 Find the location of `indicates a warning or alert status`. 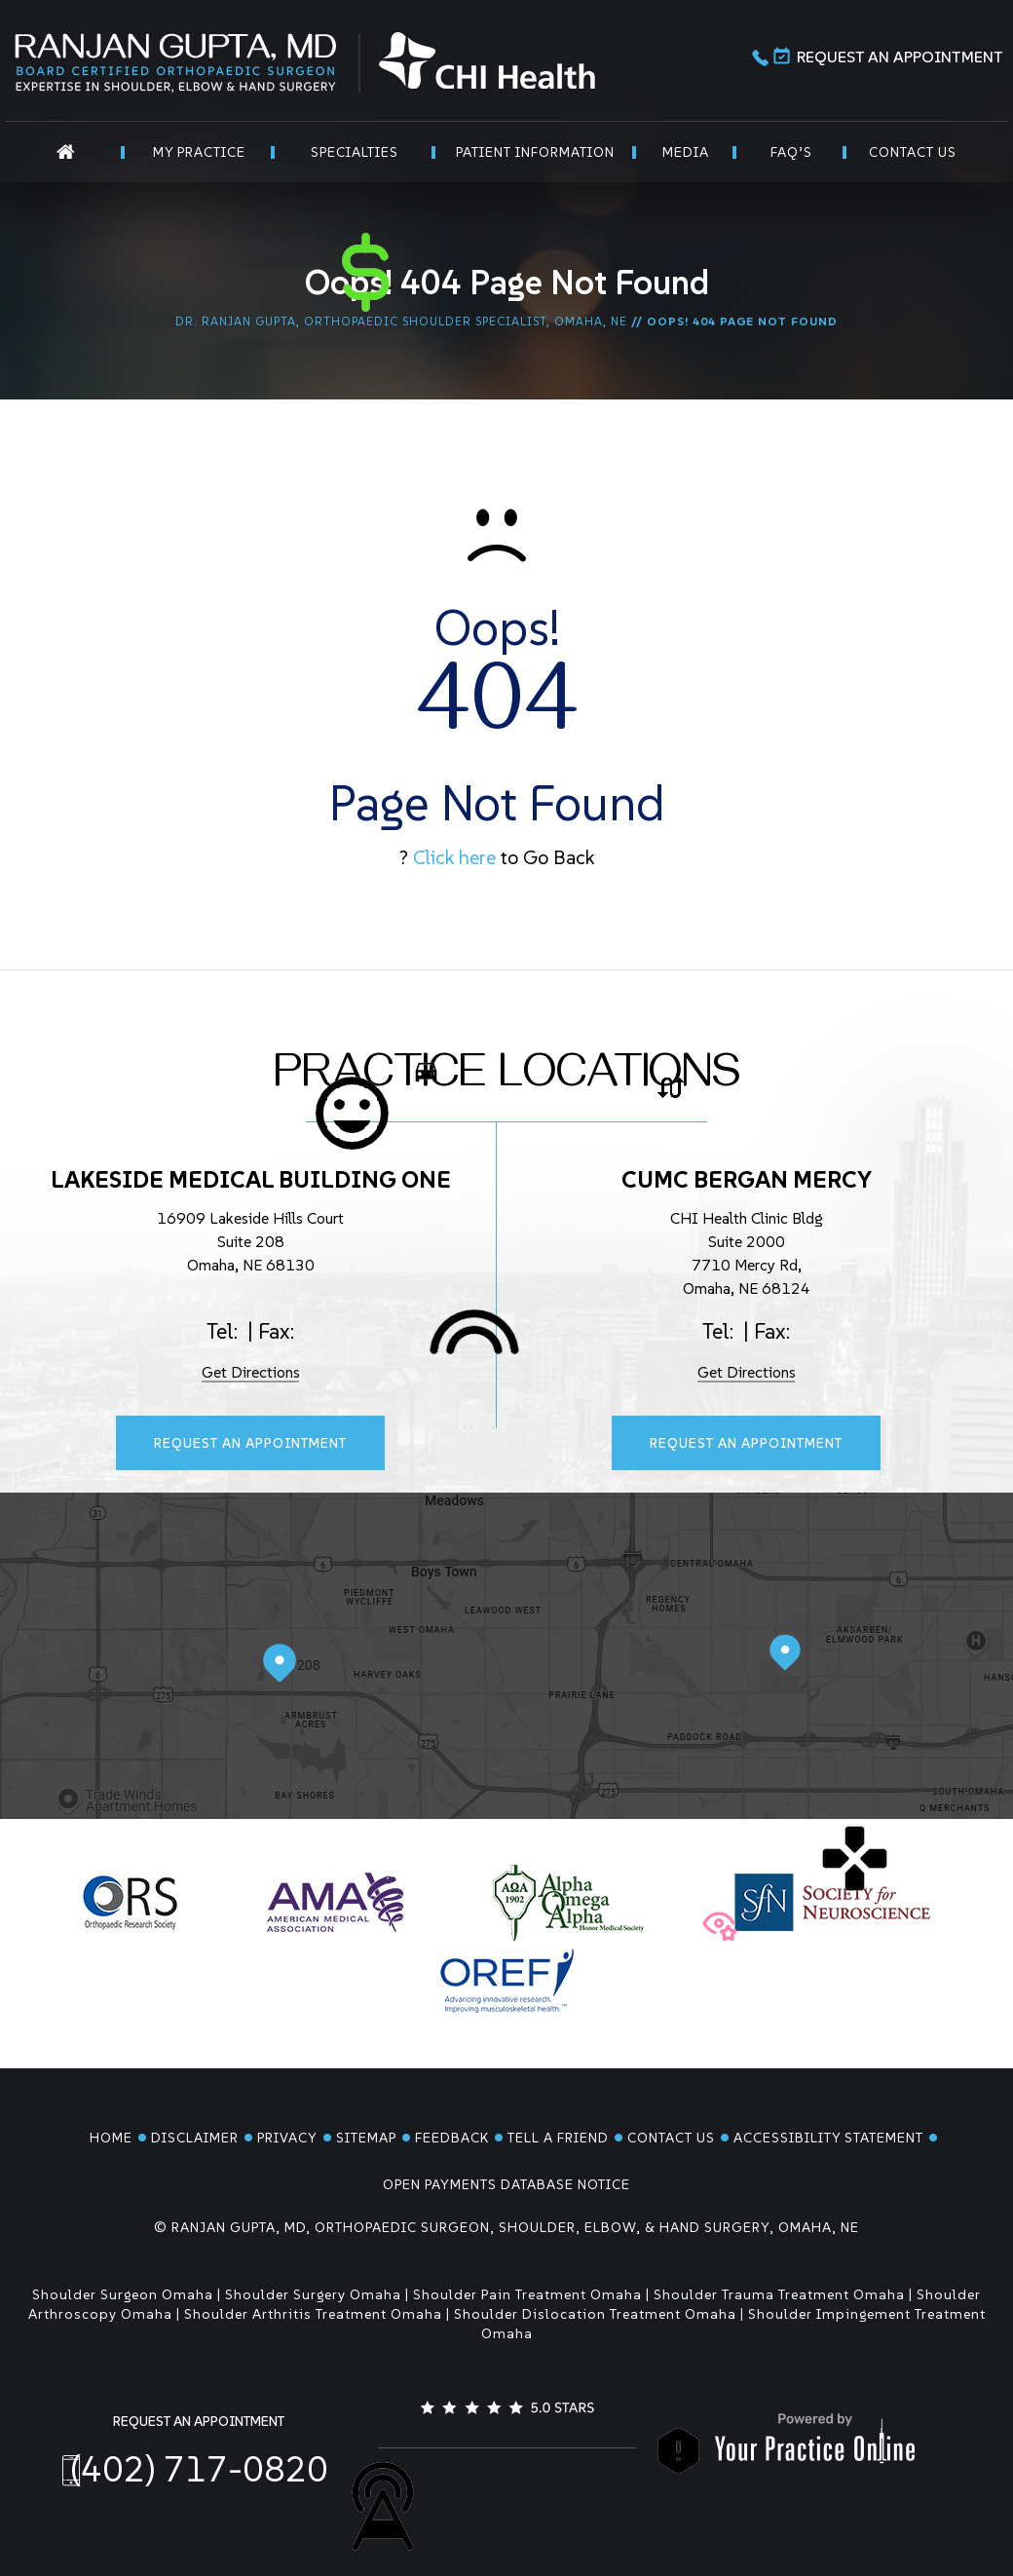

indicates a warning or alert status is located at coordinates (678, 2450).